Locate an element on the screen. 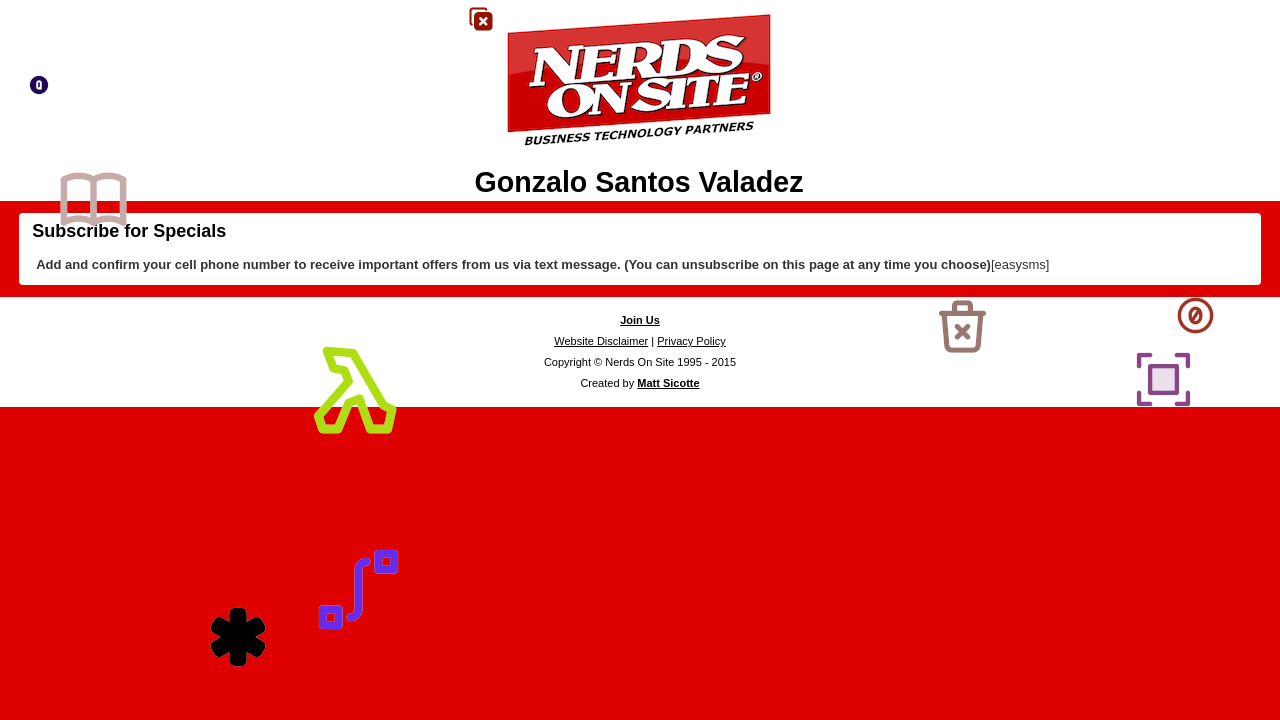 This screenshot has height=720, width=1280. cancel or remove copied content is located at coordinates (481, 19).